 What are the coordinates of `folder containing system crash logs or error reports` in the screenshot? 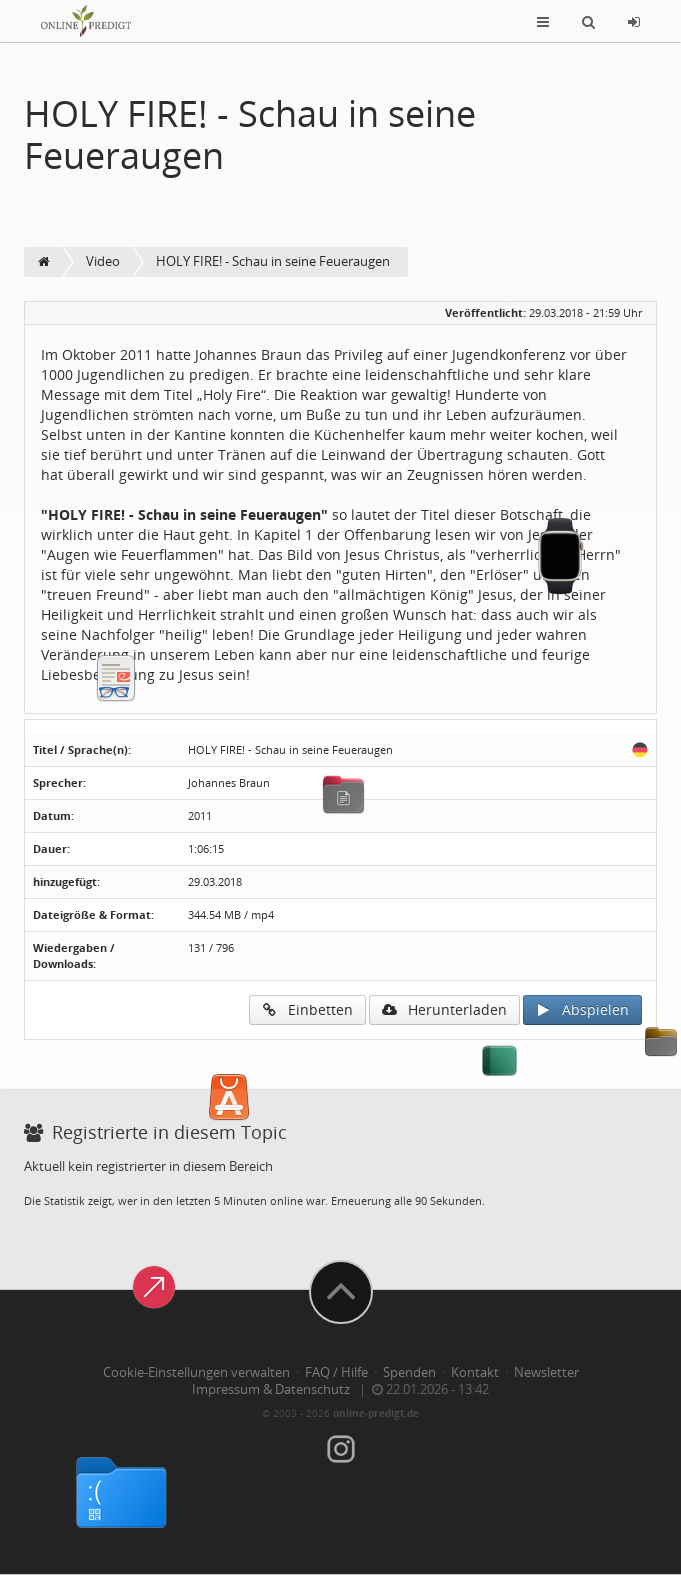 It's located at (121, 1495).